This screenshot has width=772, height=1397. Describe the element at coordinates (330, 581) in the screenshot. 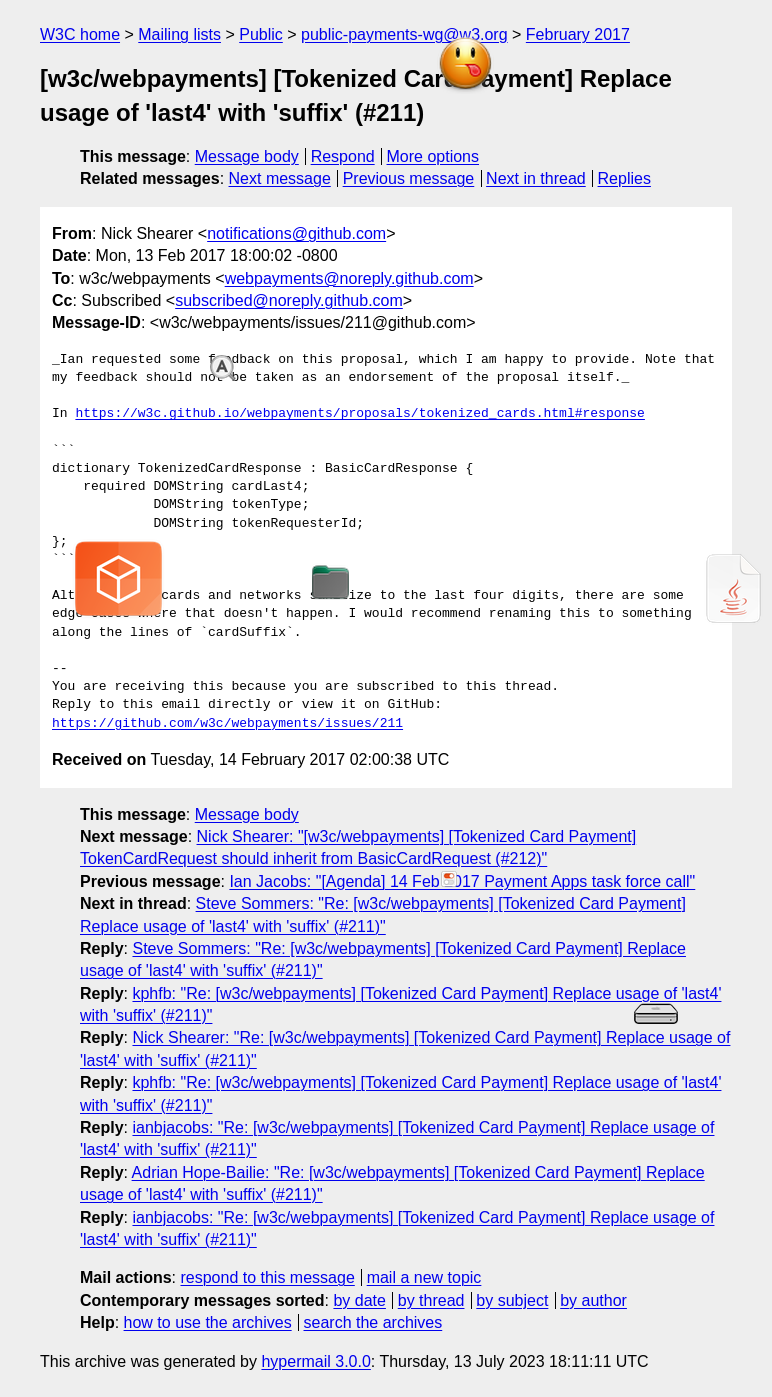

I see `open a folder or directory` at that location.